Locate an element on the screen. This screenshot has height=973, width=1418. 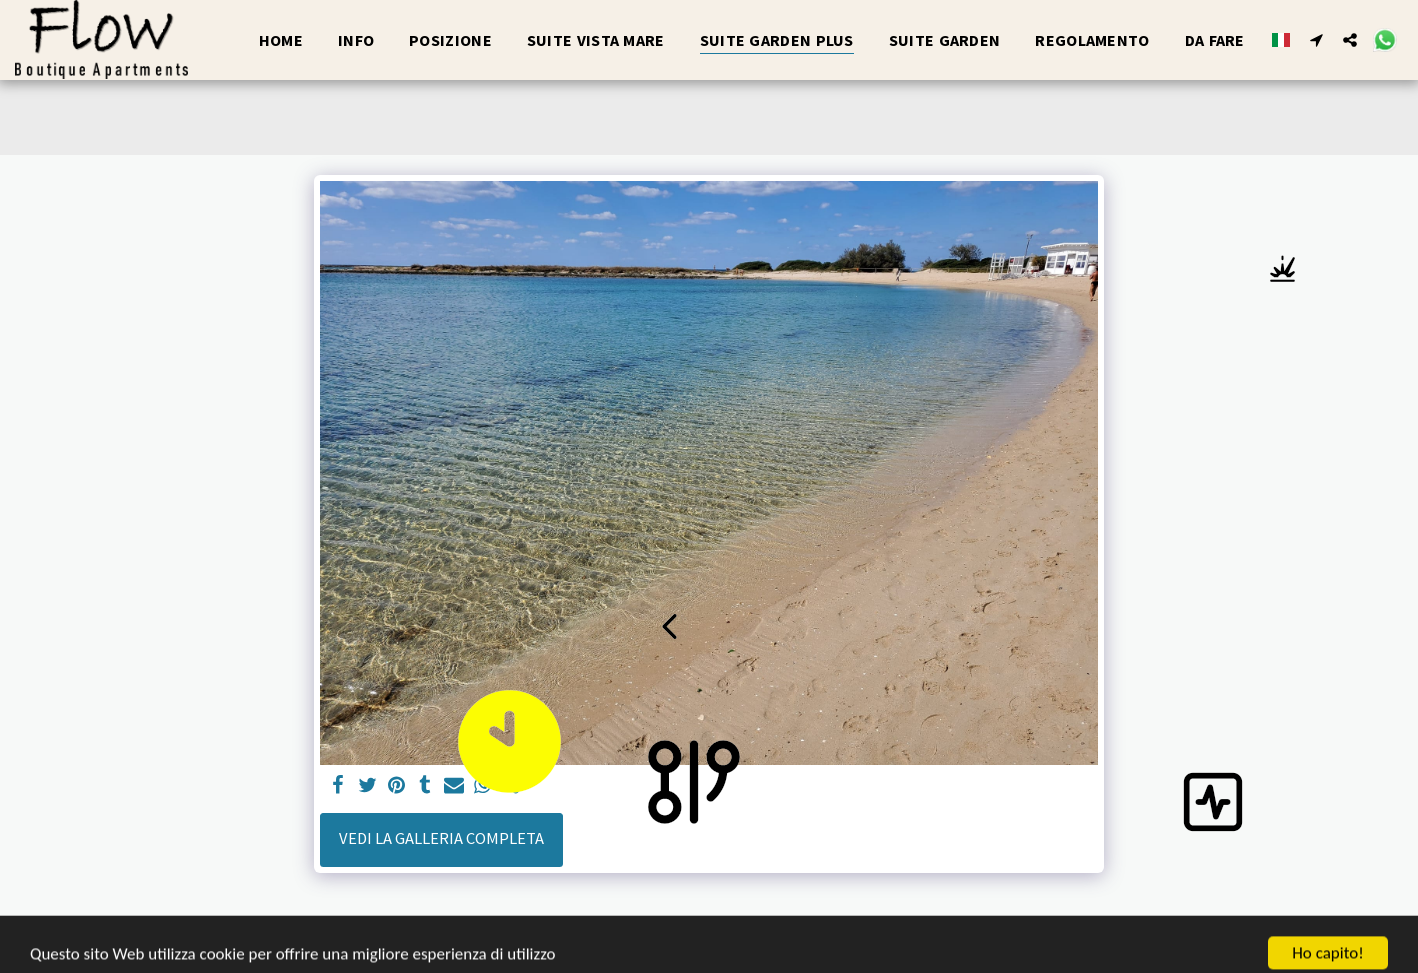
indicates the current time is 10 o'clock is located at coordinates (509, 741).